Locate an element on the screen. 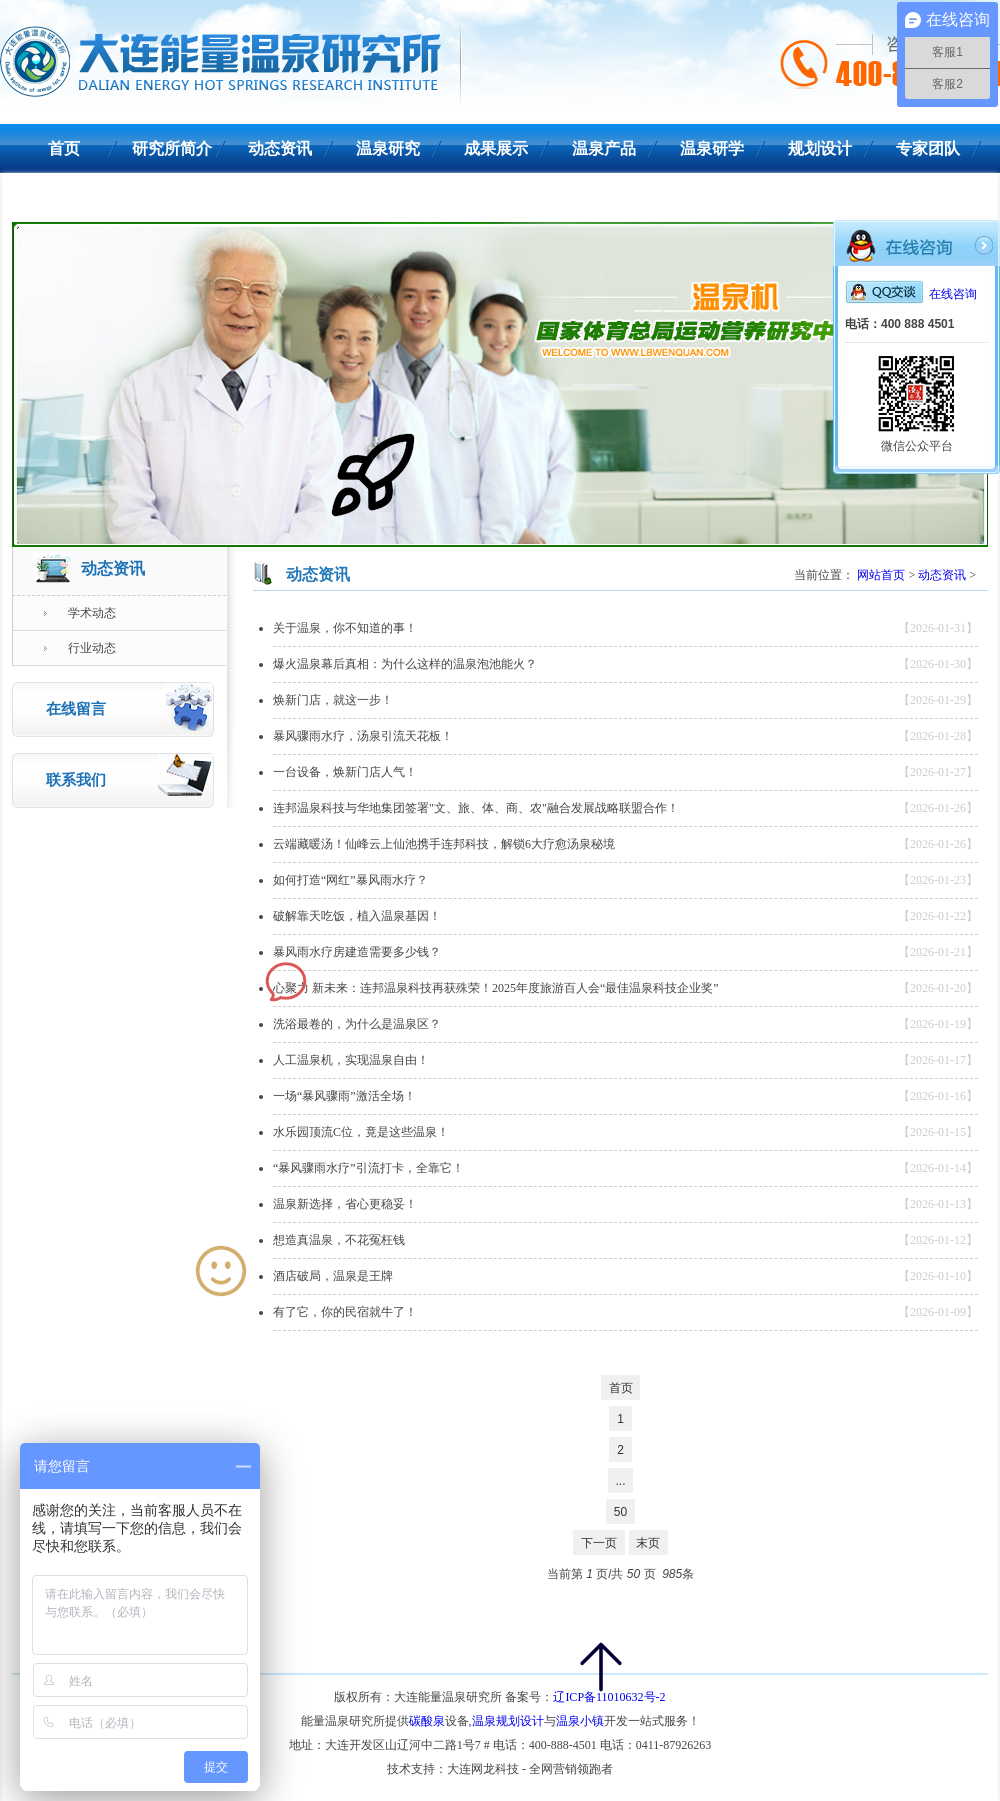  scroll to top of page is located at coordinates (601, 1667).